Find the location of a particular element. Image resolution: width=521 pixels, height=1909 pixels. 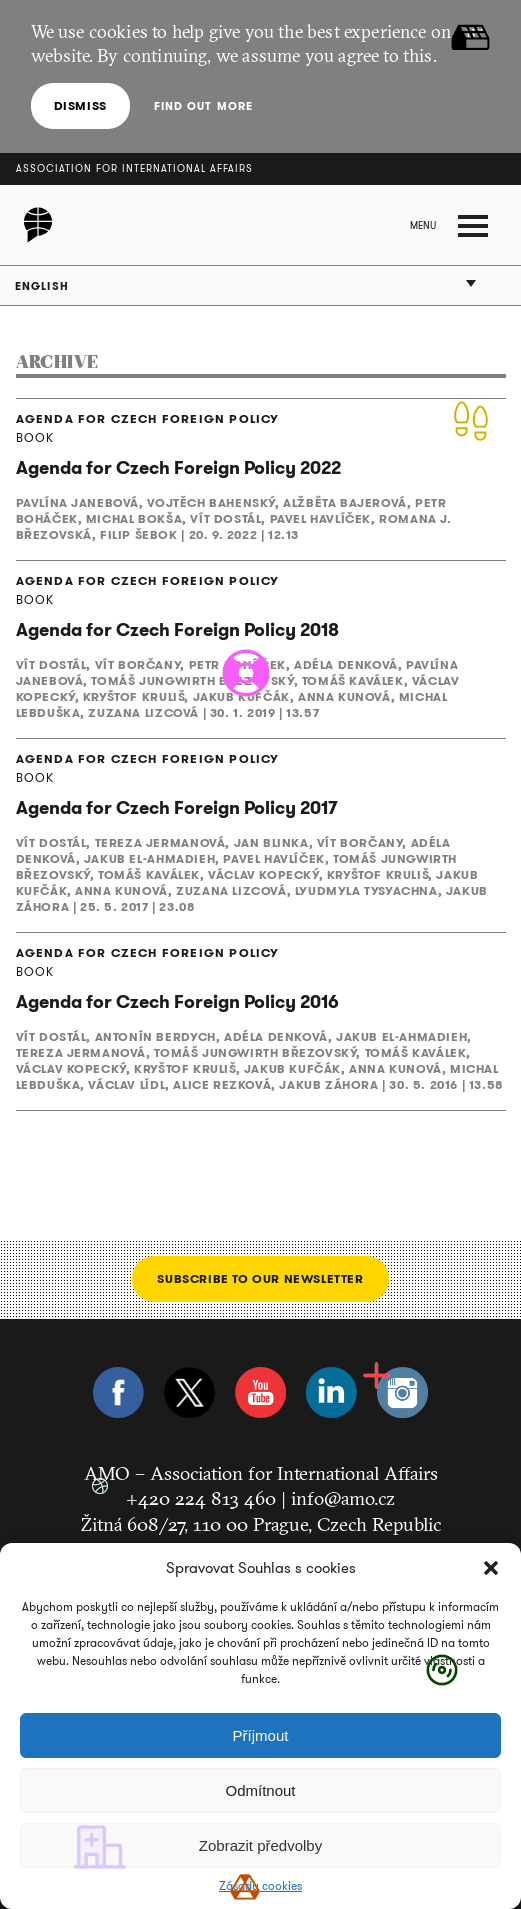

add a new item is located at coordinates (376, 1375).